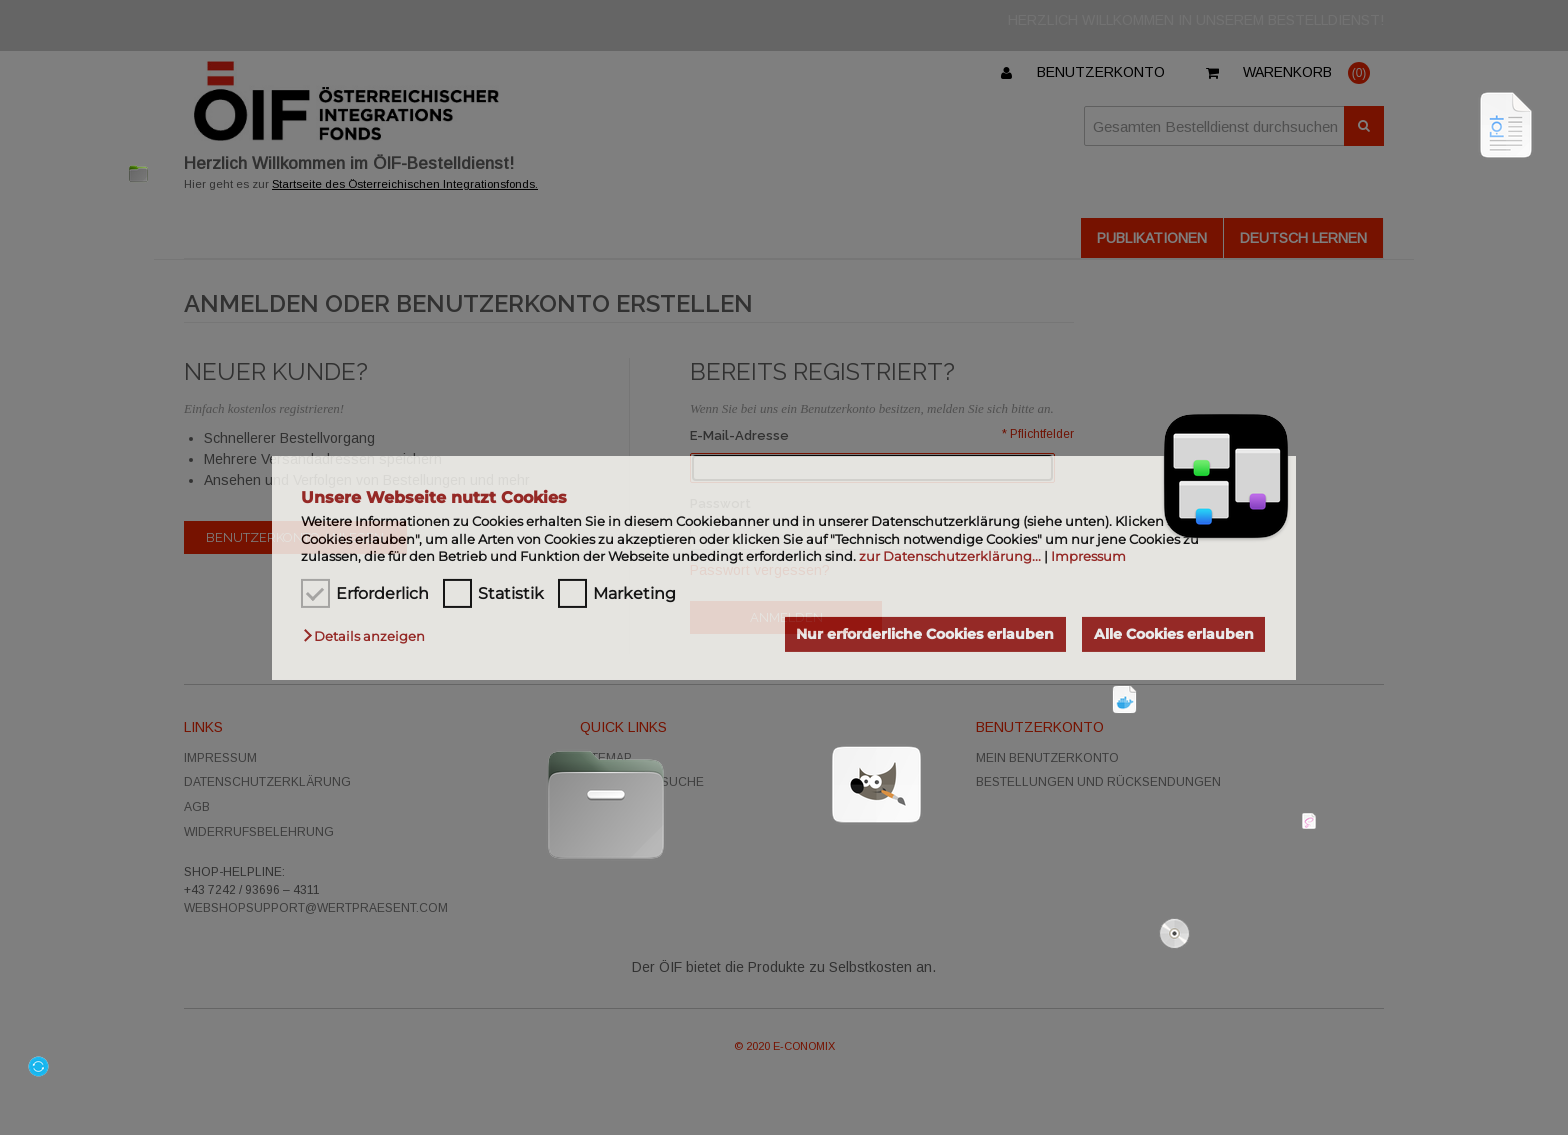 The image size is (1568, 1135). I want to click on indicates a CD or optical disc drive, so click(1174, 933).